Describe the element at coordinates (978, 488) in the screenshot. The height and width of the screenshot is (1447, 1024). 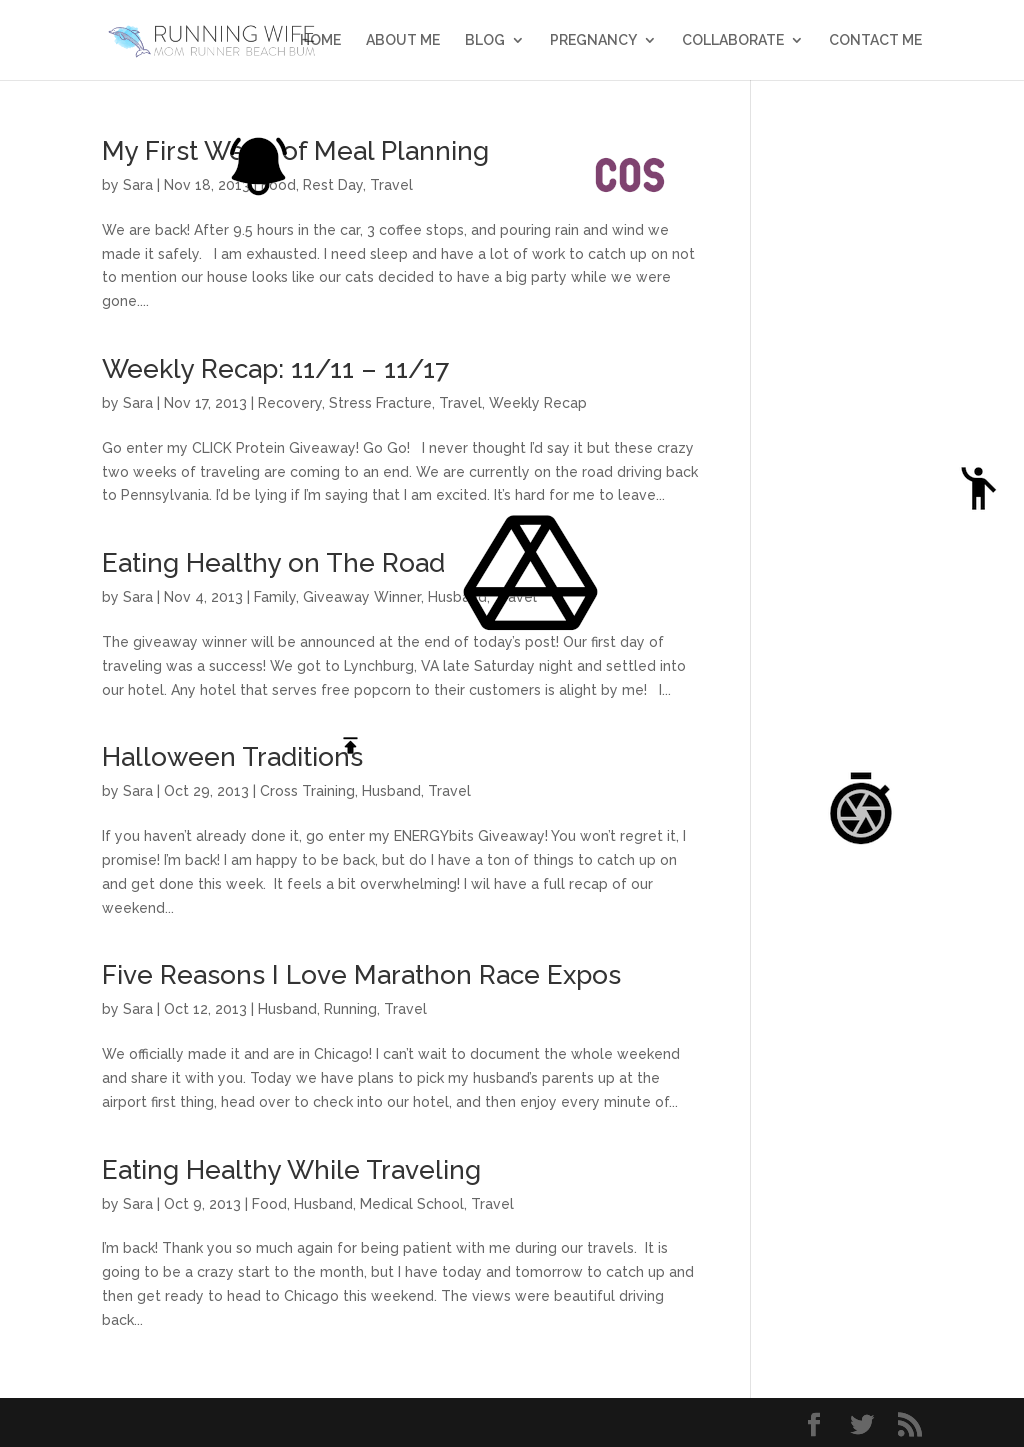
I see `access people or contacts` at that location.